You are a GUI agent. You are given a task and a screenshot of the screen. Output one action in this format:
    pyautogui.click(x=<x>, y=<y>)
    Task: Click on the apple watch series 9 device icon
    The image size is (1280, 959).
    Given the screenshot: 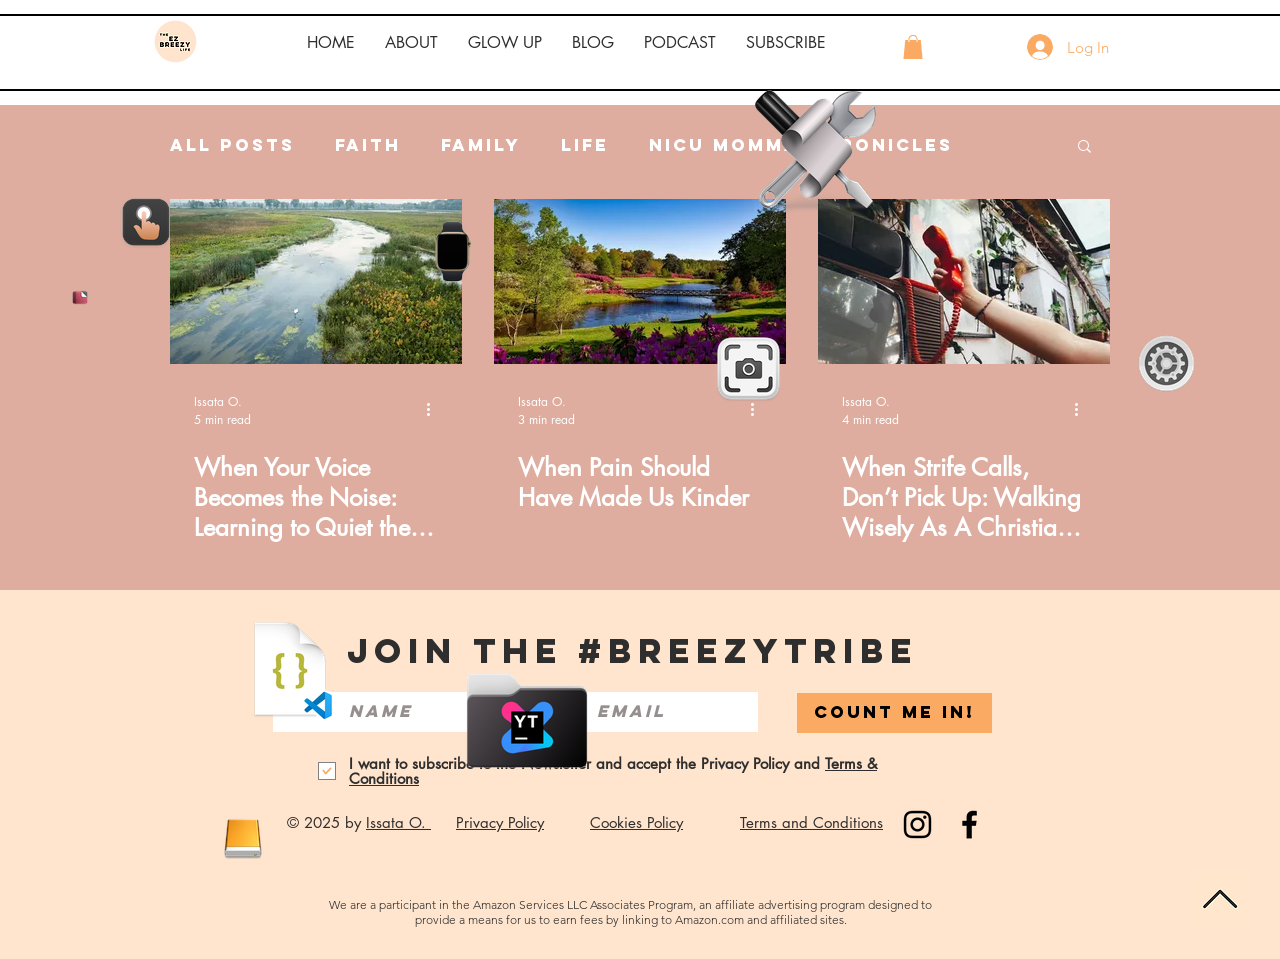 What is the action you would take?
    pyautogui.click(x=452, y=251)
    